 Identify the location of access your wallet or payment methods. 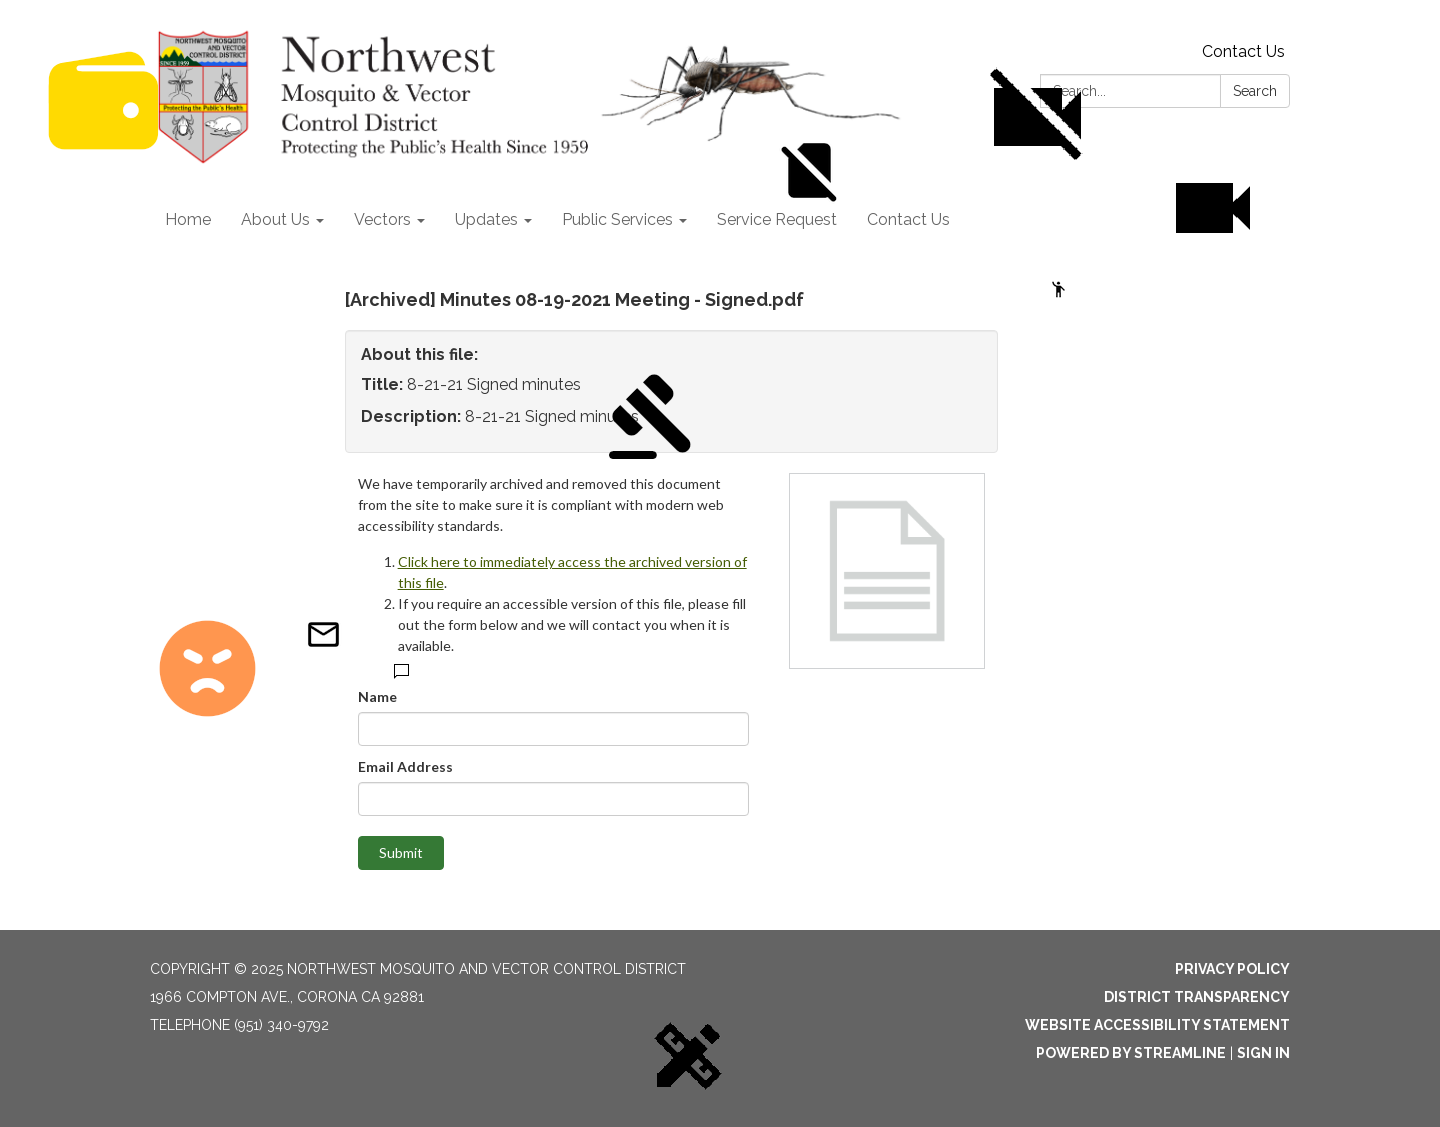
(103, 102).